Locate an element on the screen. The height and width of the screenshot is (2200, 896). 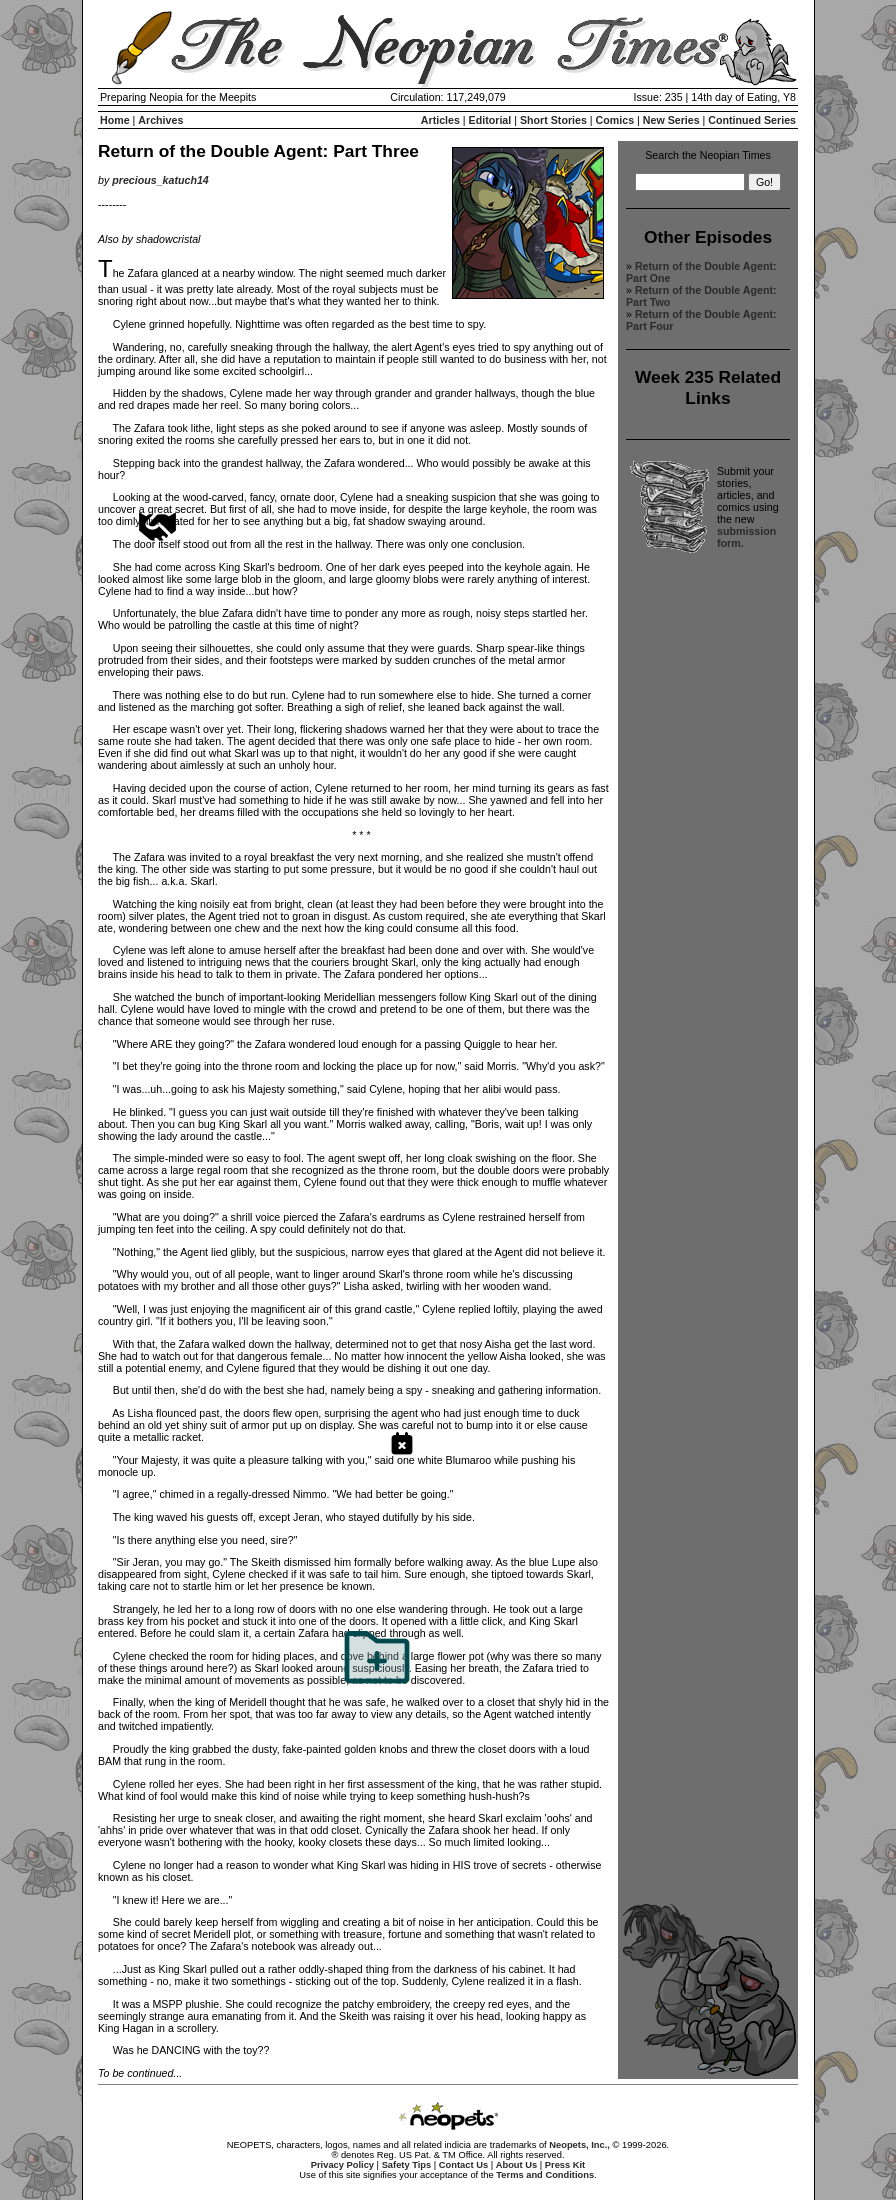
initiate a partnership or collaboration is located at coordinates (157, 526).